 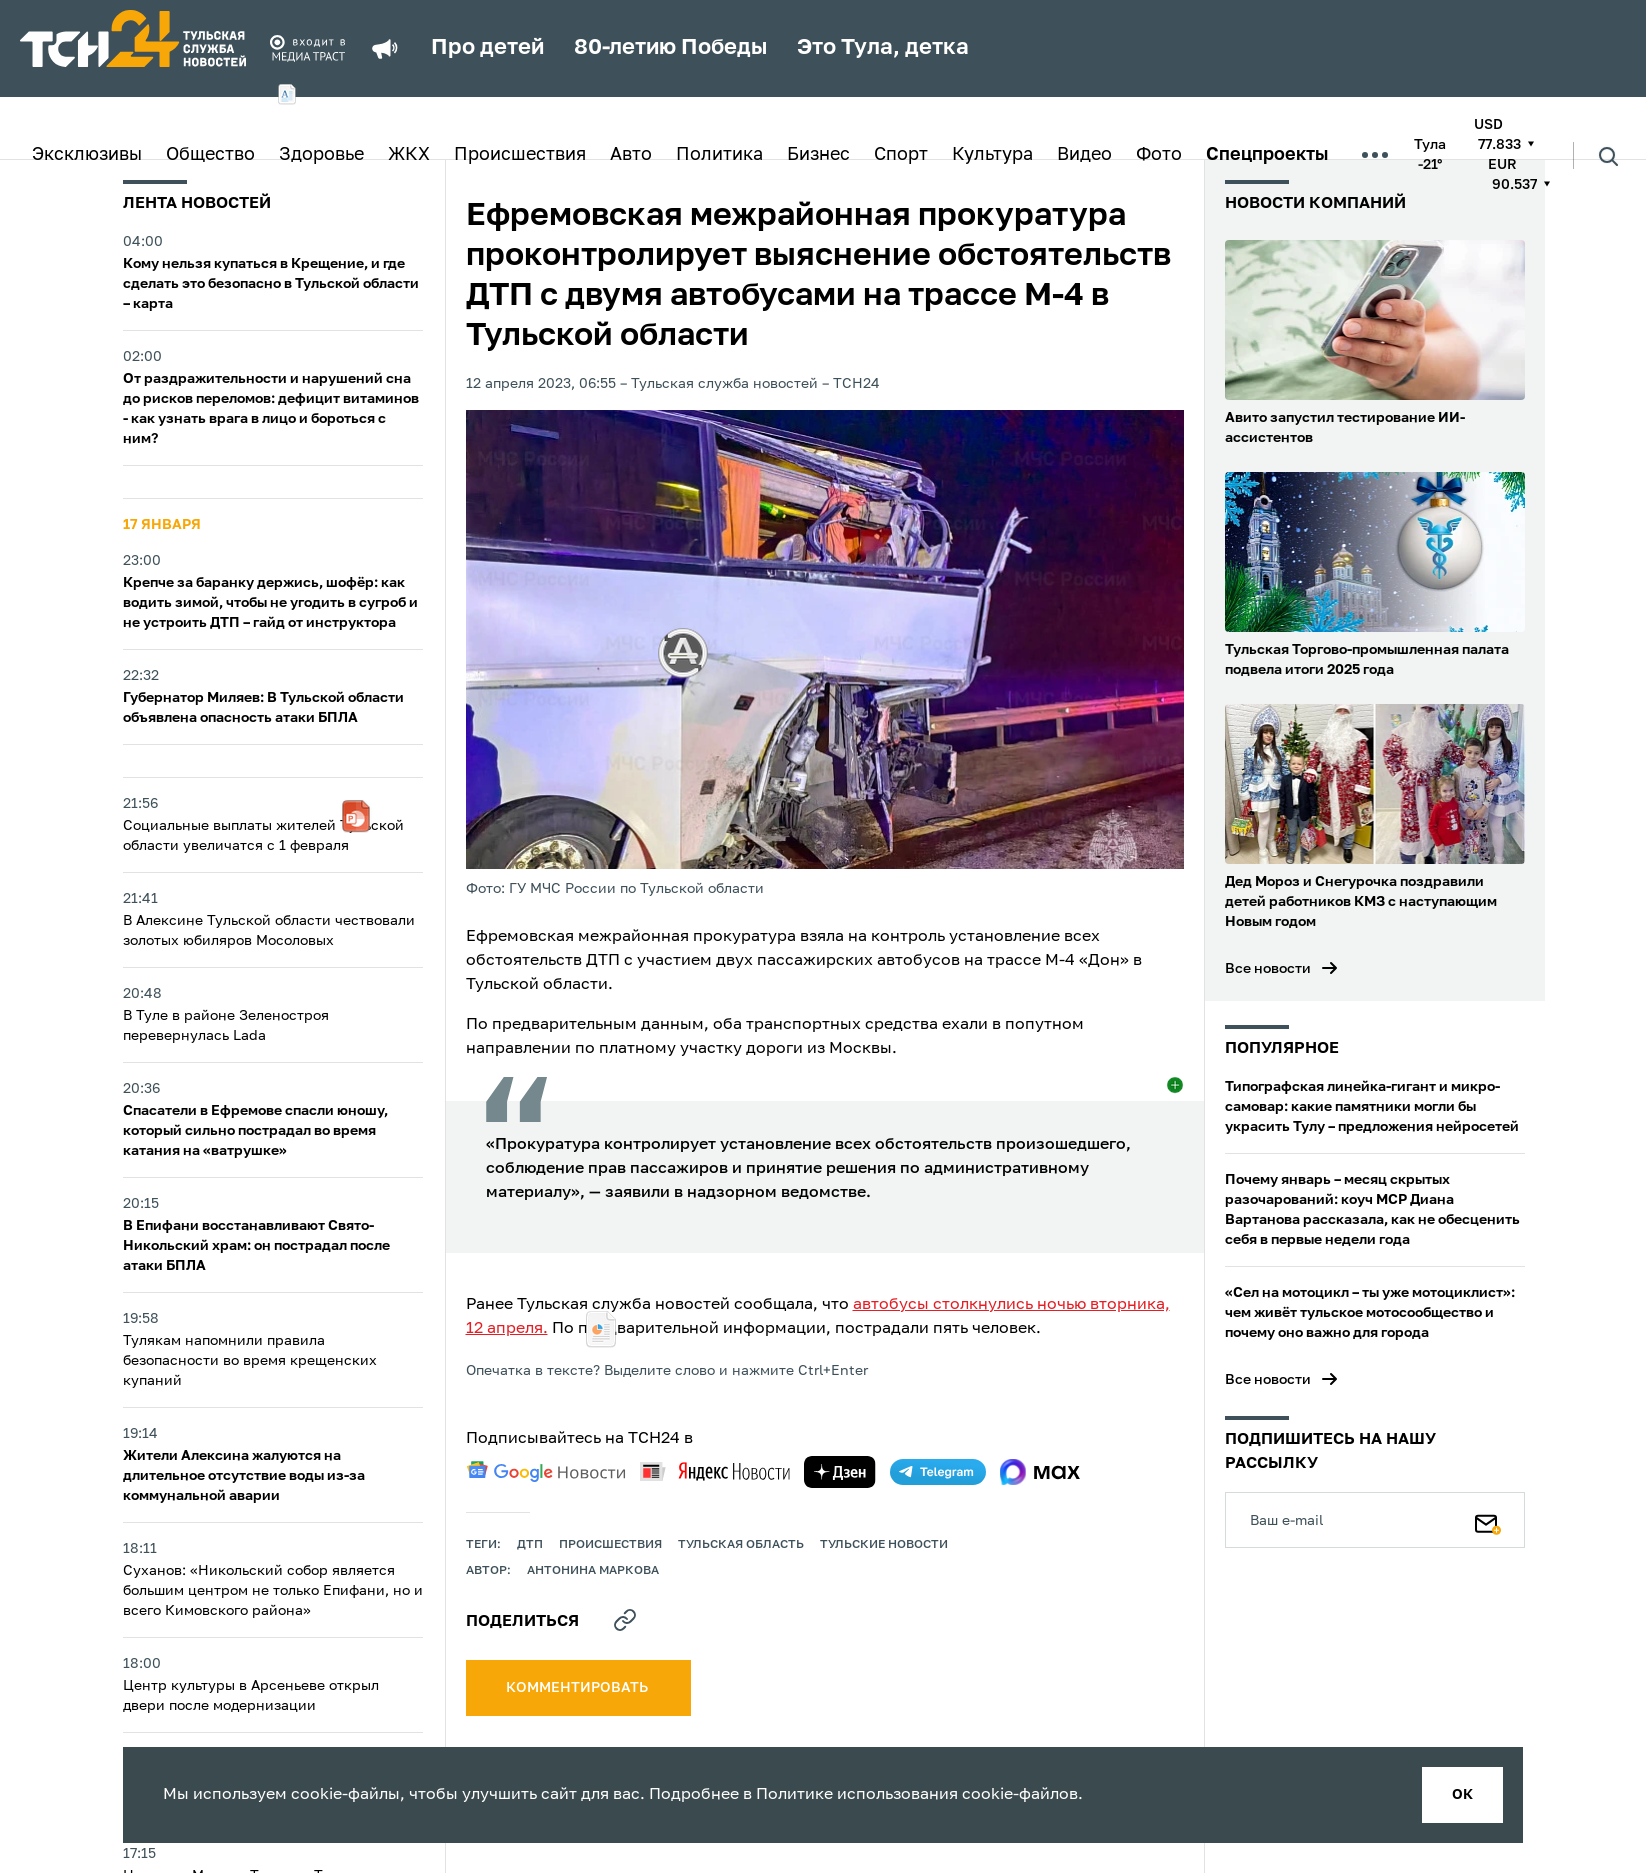 What do you see at coordinates (356, 816) in the screenshot?
I see `a PowerPoint slideshow file` at bounding box center [356, 816].